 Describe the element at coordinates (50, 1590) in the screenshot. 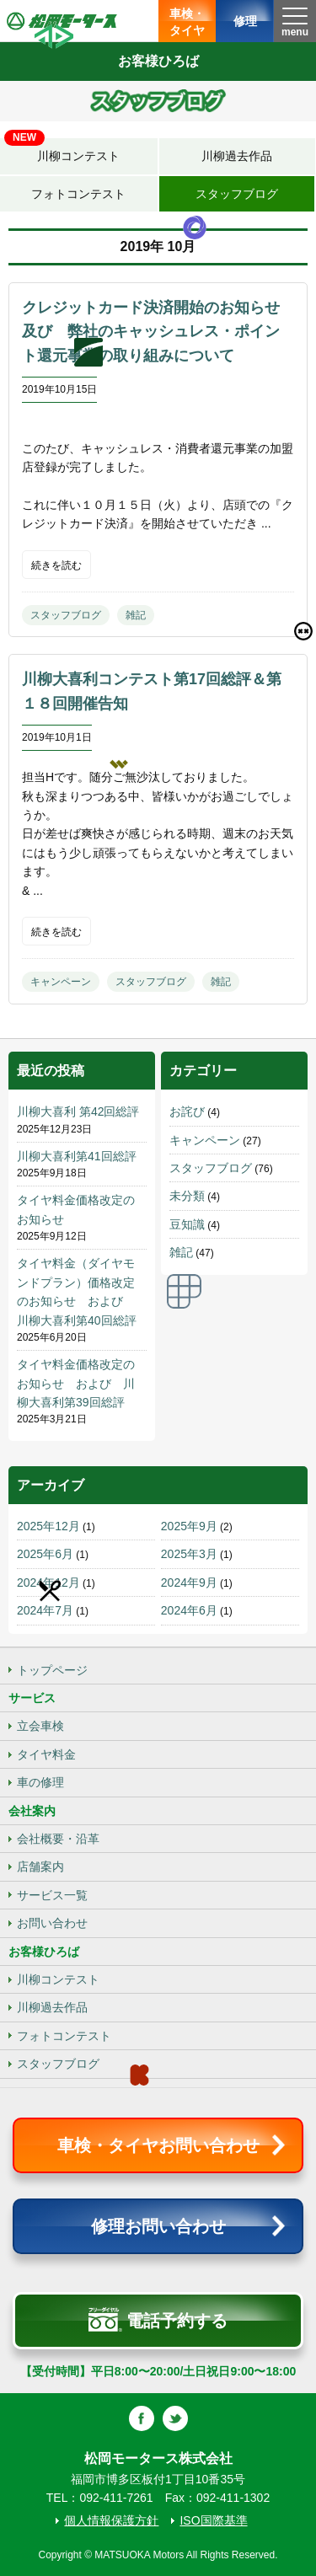

I see `browse nearby restaurants` at that location.